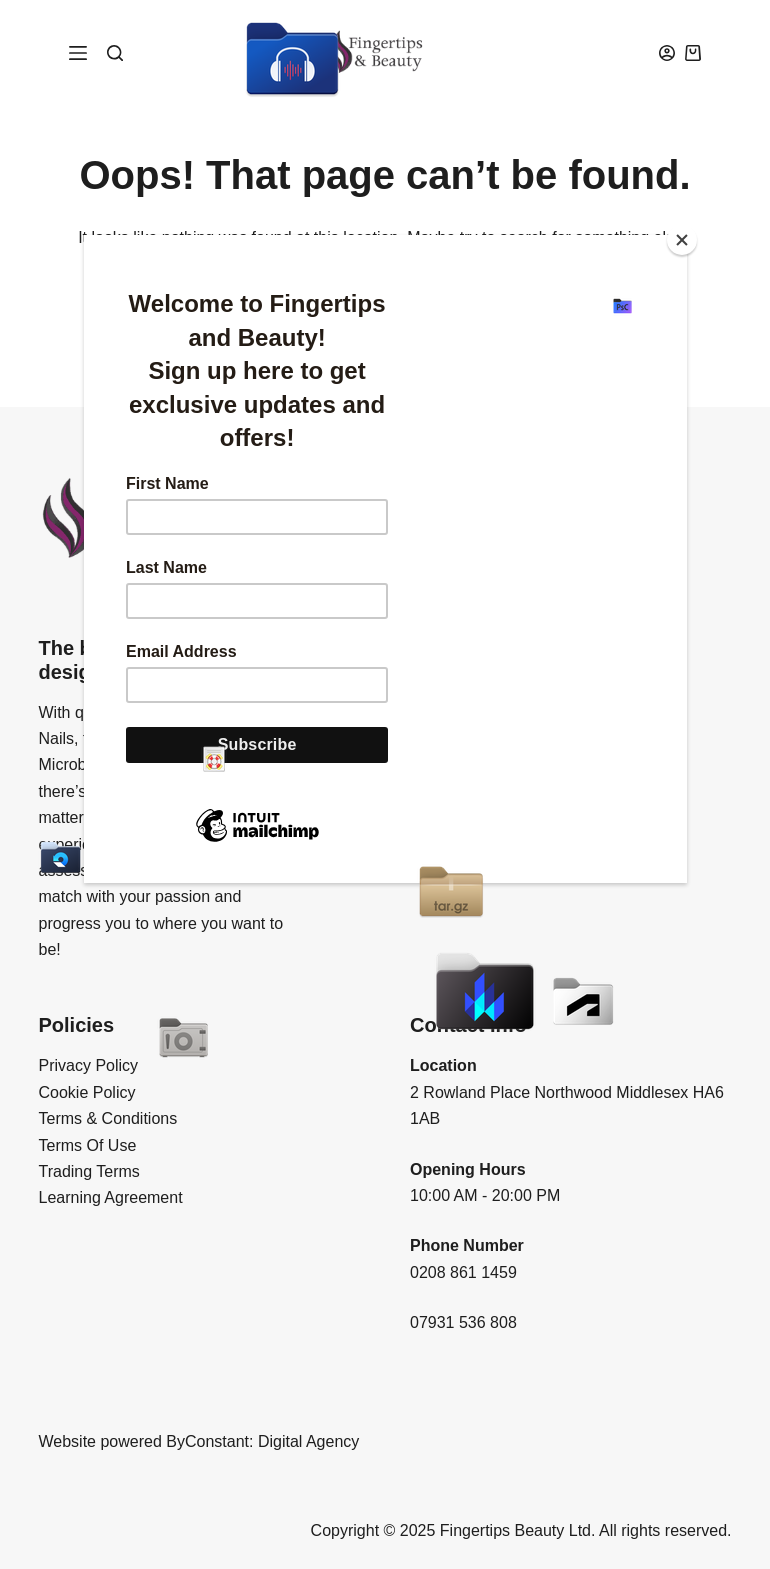  Describe the element at coordinates (583, 1003) in the screenshot. I see `open autodesk project files folder` at that location.